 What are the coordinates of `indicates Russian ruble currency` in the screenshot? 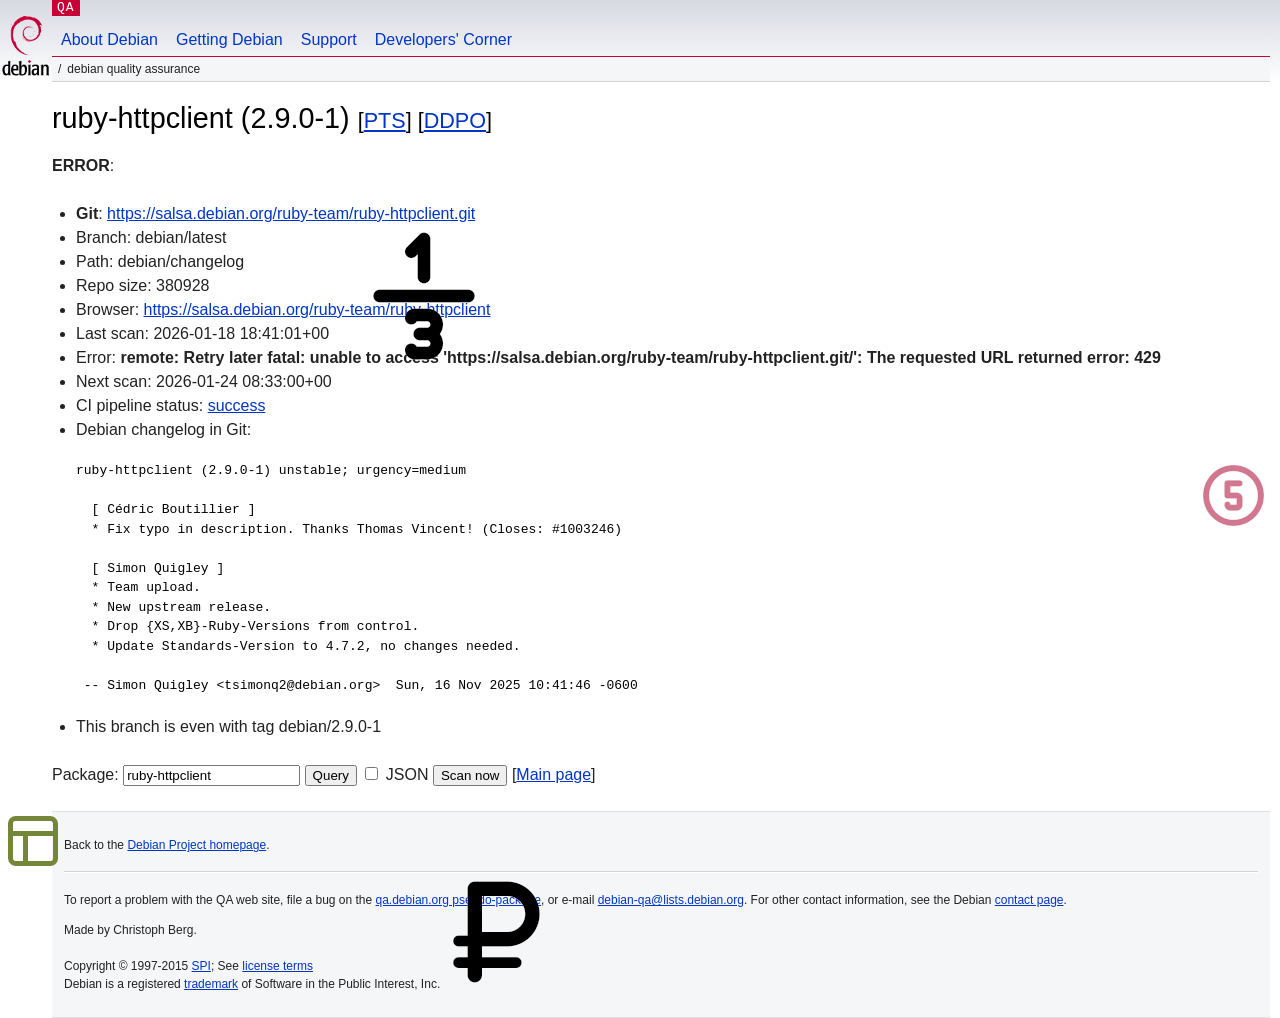 It's located at (500, 932).